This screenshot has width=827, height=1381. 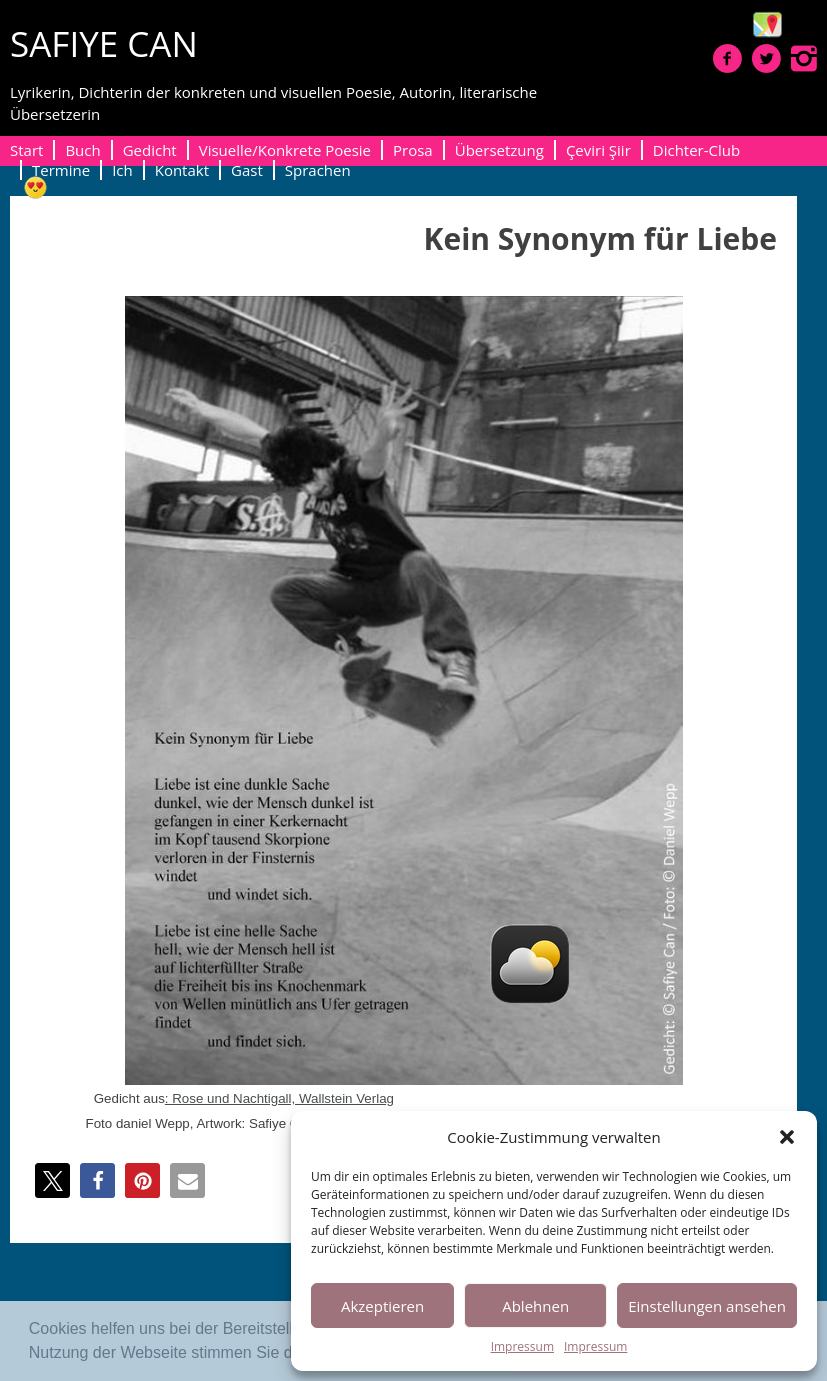 I want to click on open the weather app, so click(x=530, y=964).